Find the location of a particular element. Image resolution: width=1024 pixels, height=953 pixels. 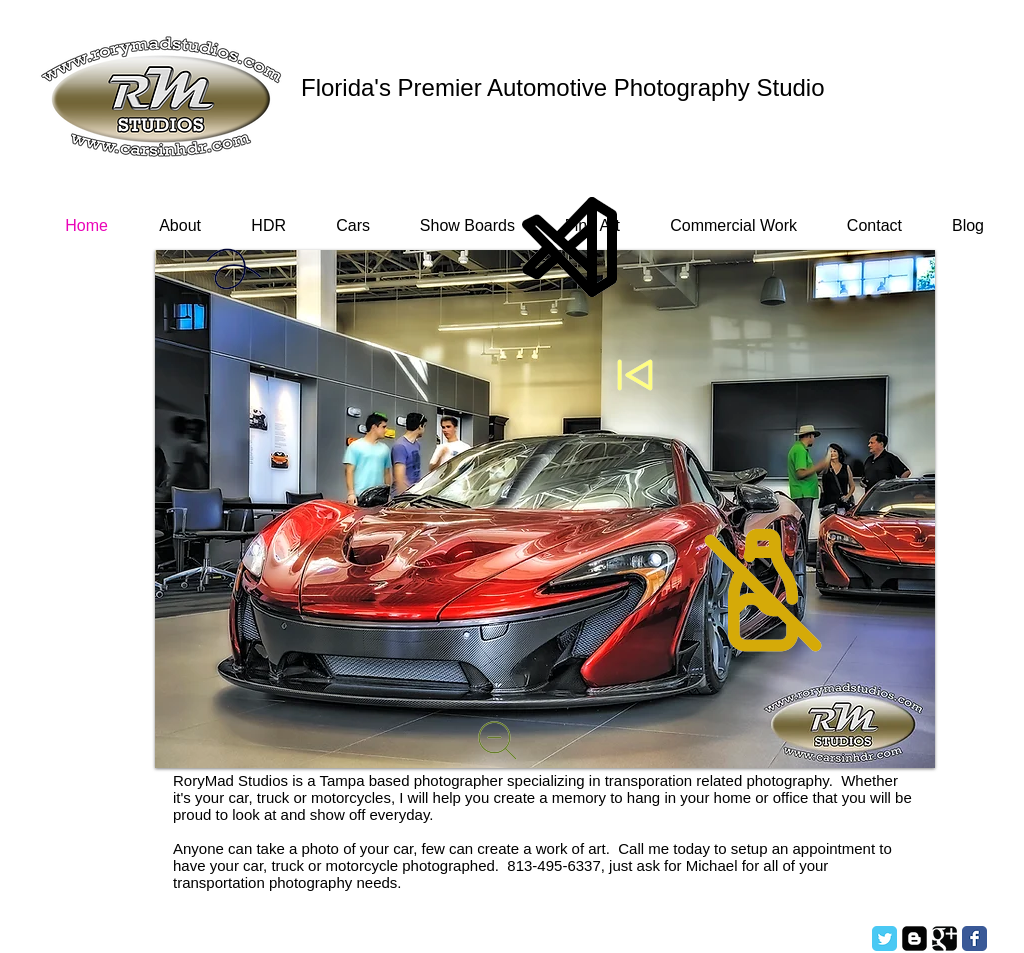

open visual studio code is located at coordinates (572, 247).